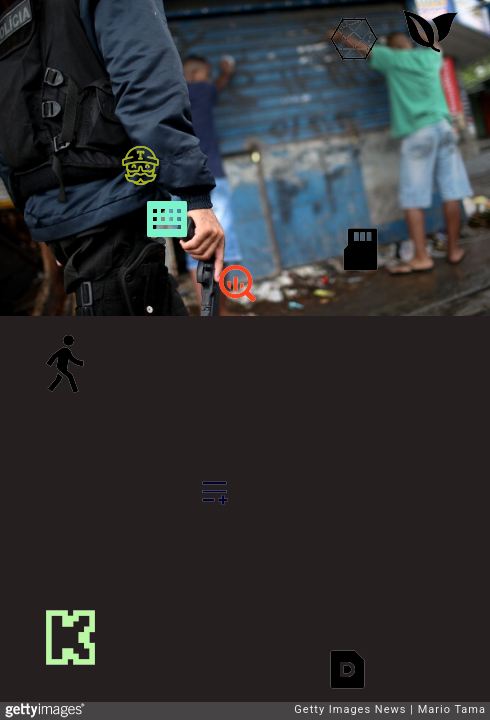  Describe the element at coordinates (214, 491) in the screenshot. I see `add a new item to playlist` at that location.